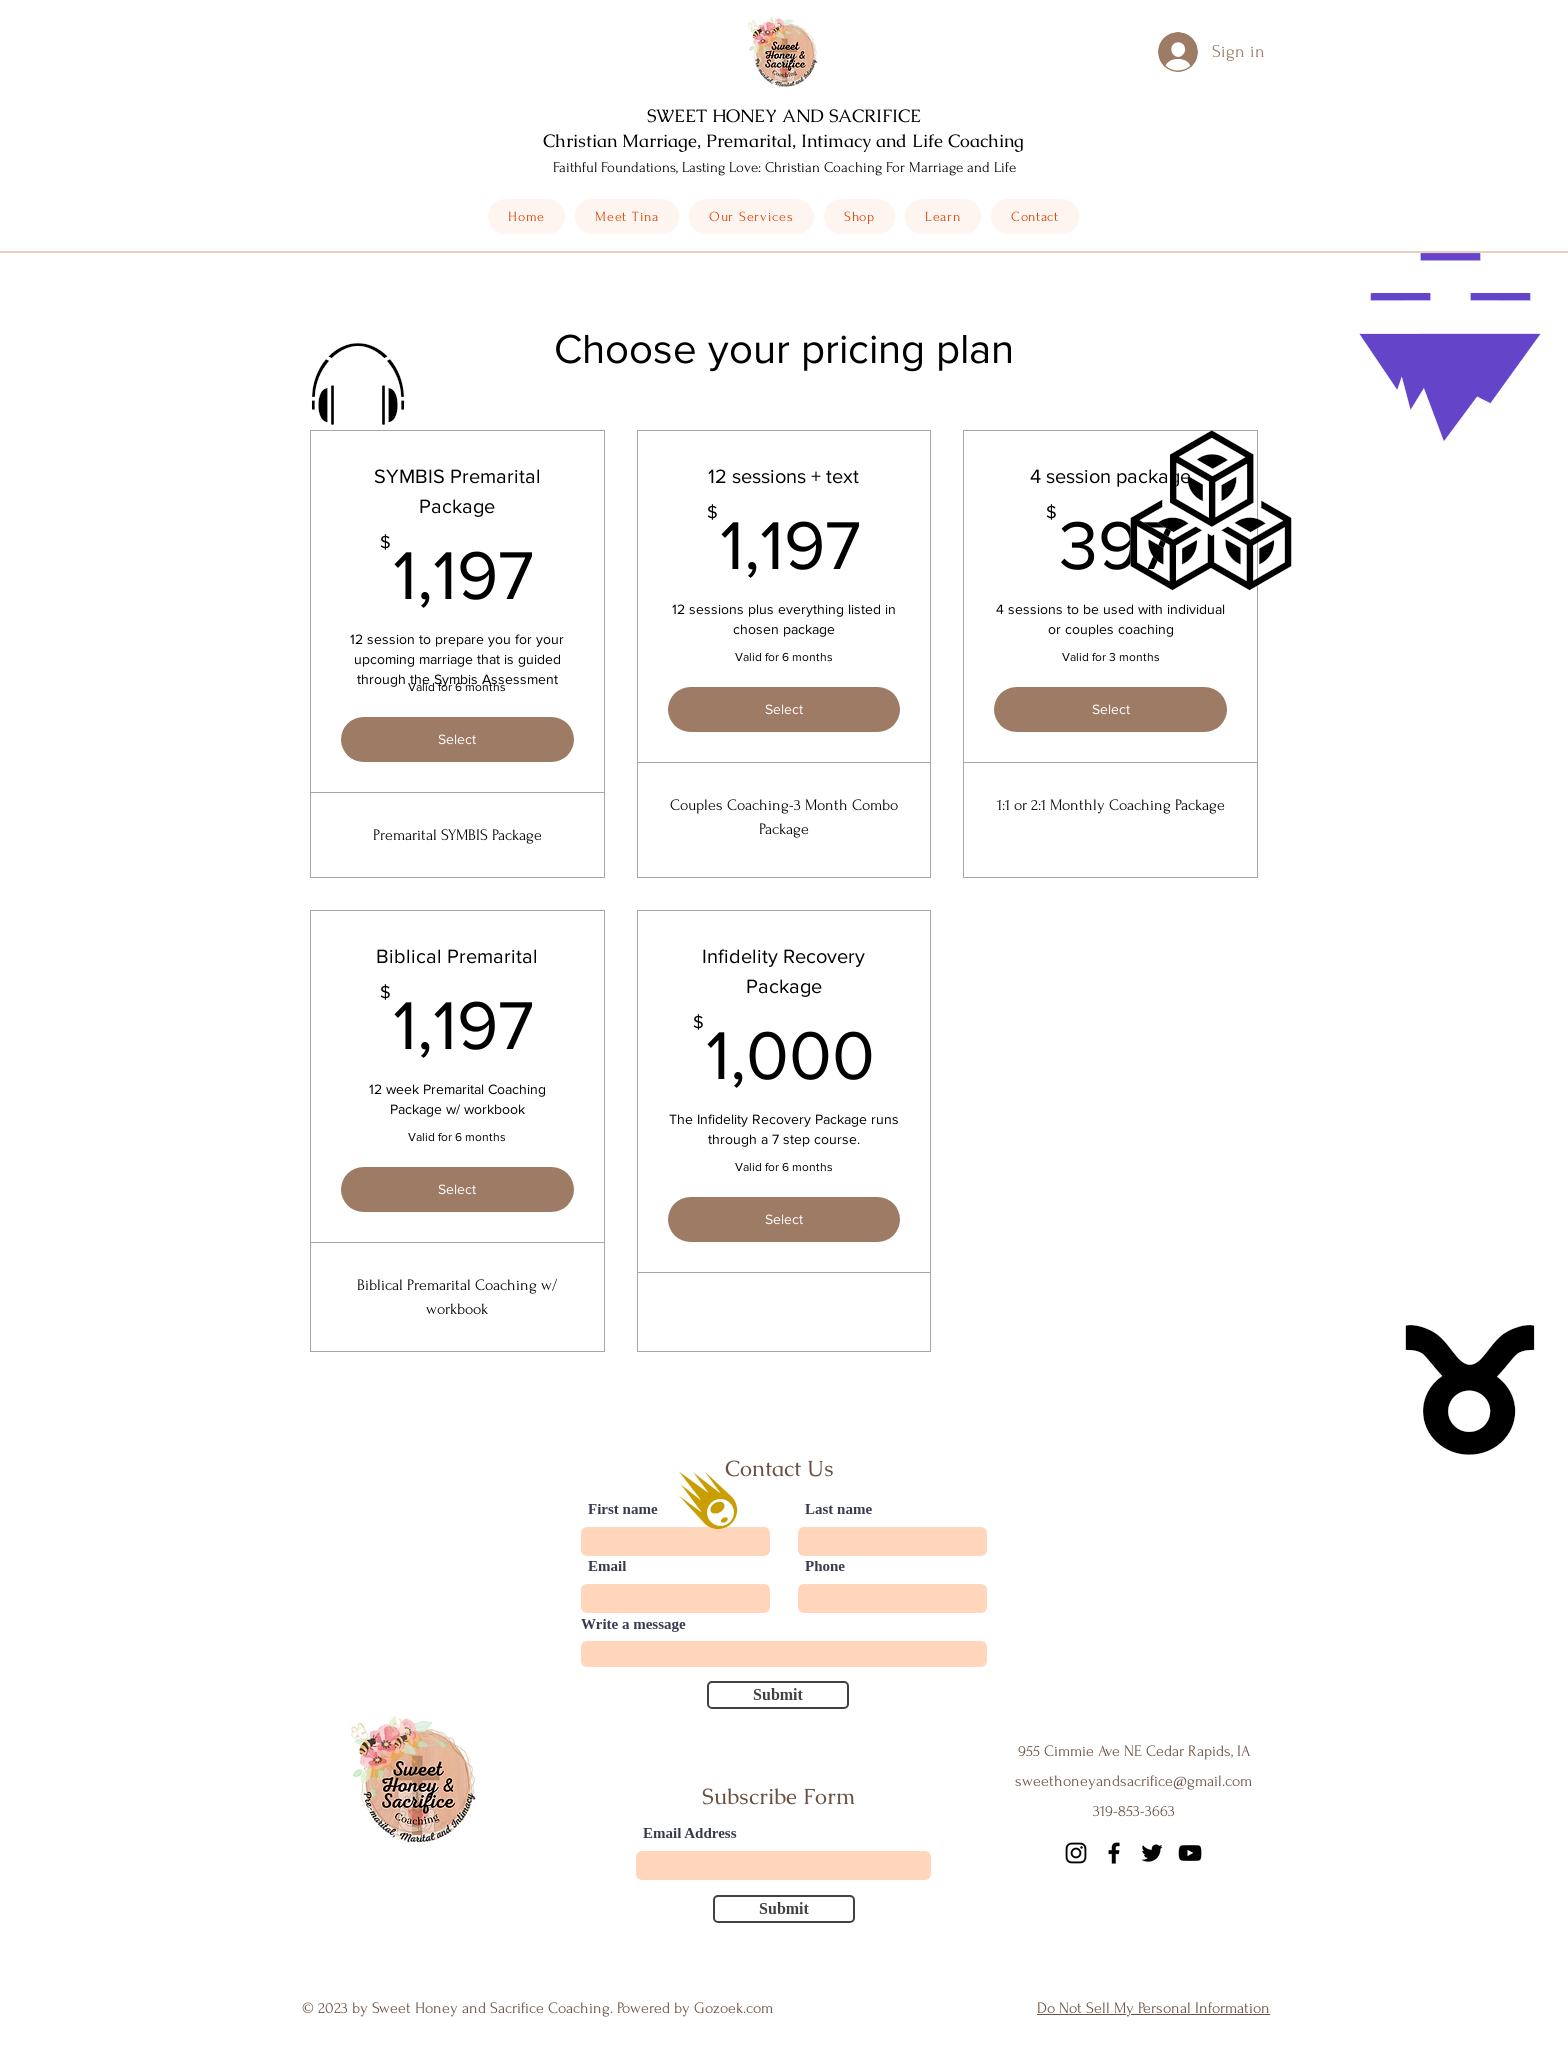 The height and width of the screenshot is (2046, 1568). What do you see at coordinates (1450, 341) in the screenshot?
I see `access platformer game level` at bounding box center [1450, 341].